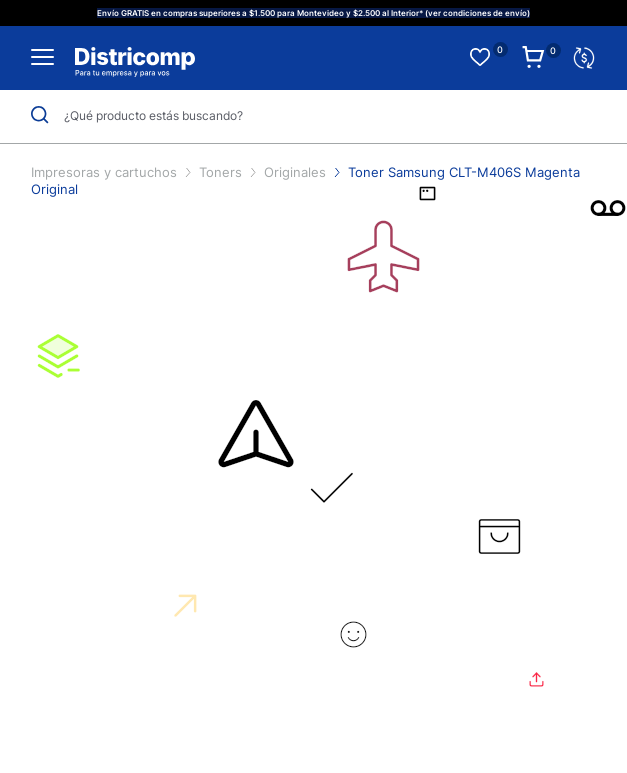  What do you see at coordinates (536, 679) in the screenshot?
I see `upload a file from your device` at bounding box center [536, 679].